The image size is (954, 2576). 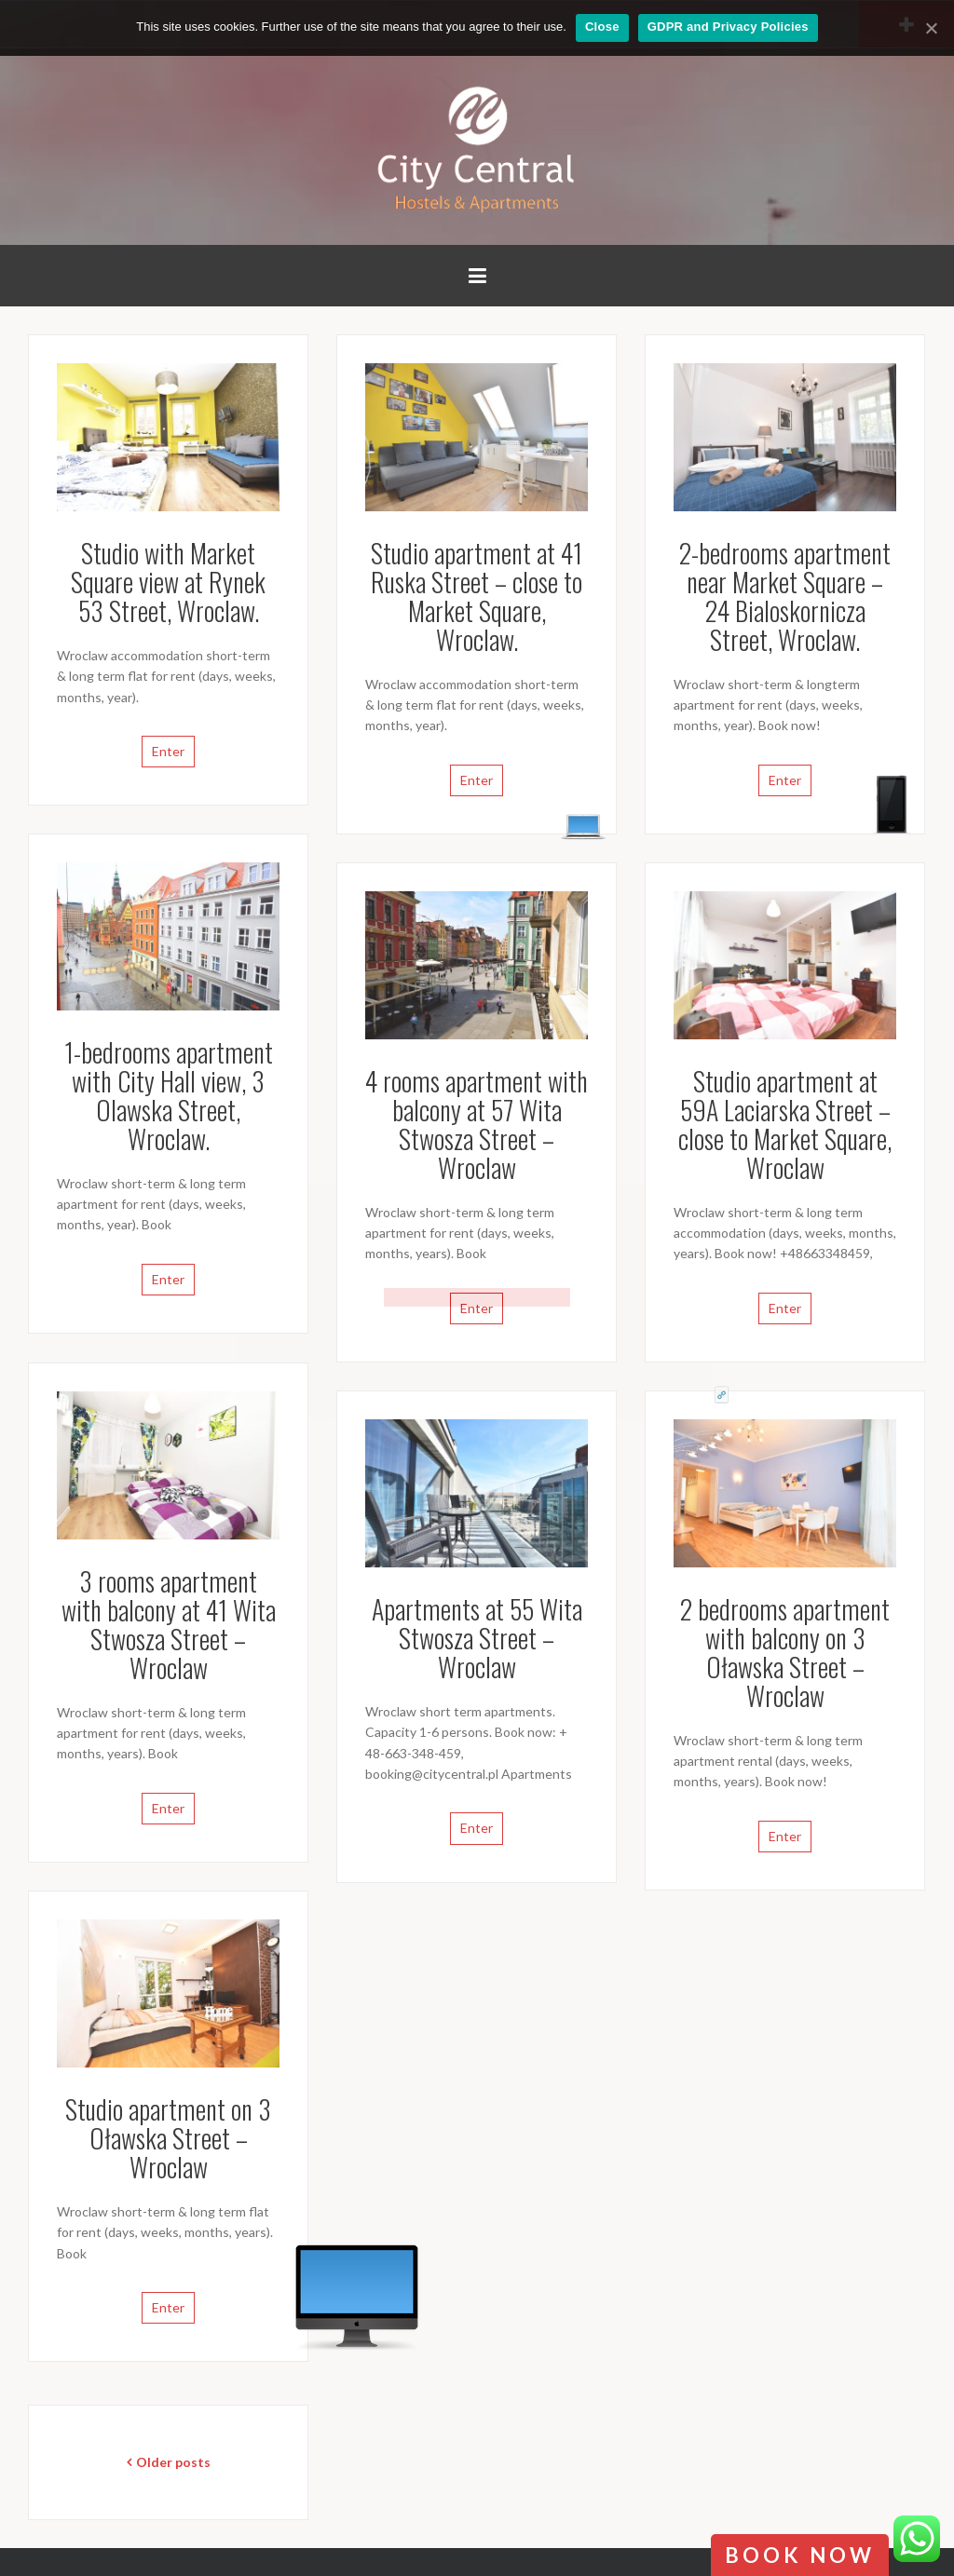 I want to click on a windows internet shortcut file, so click(x=721, y=1394).